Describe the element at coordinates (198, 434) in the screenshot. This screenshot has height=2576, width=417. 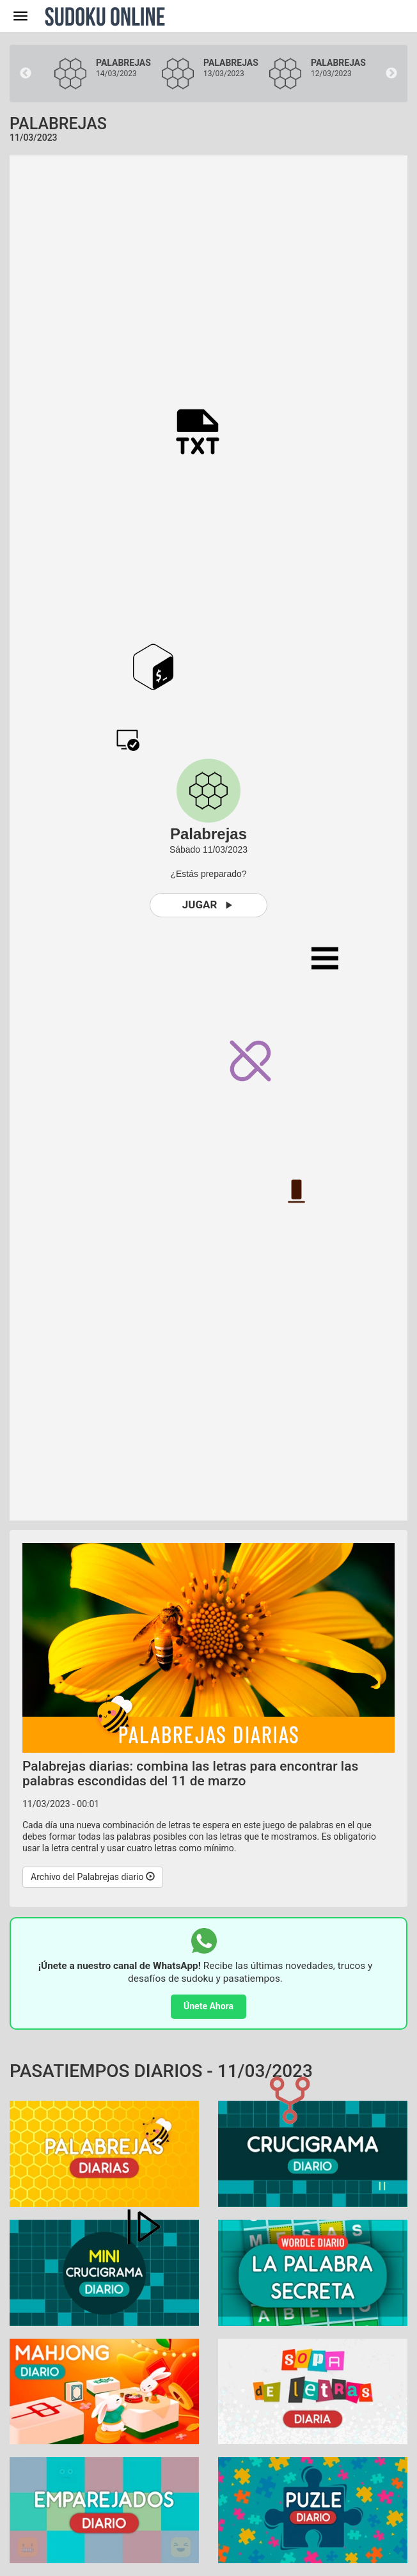
I see `open a plain text file` at that location.